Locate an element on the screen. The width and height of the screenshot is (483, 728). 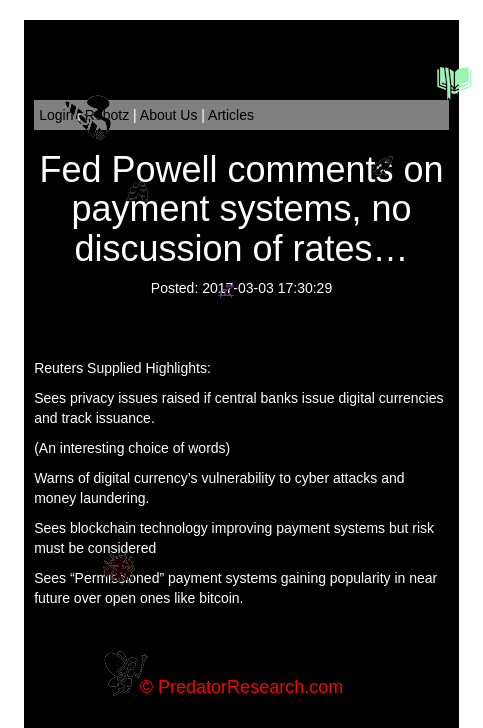
access music or instrument features is located at coordinates (383, 166).